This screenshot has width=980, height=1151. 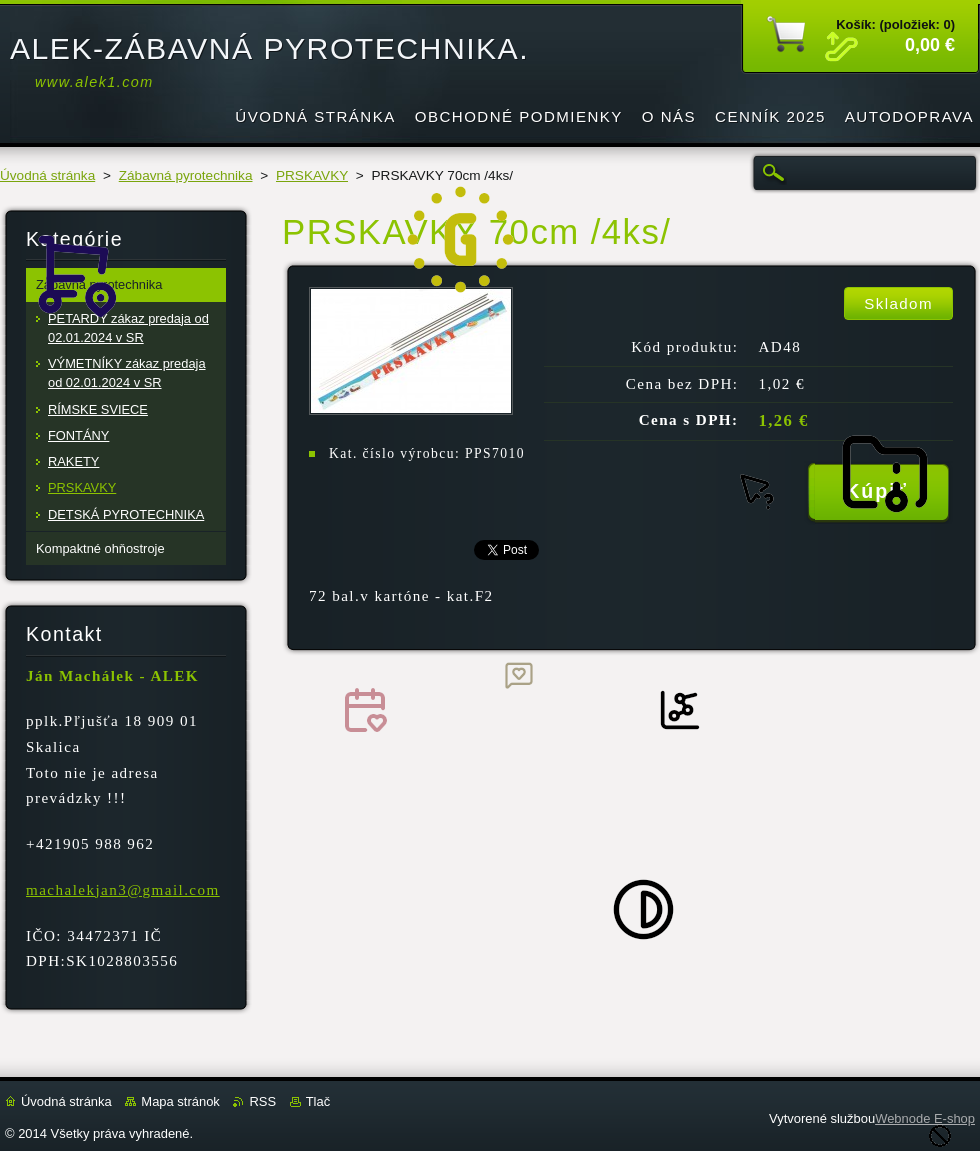 I want to click on cursor help or pointer assistance, so click(x=756, y=490).